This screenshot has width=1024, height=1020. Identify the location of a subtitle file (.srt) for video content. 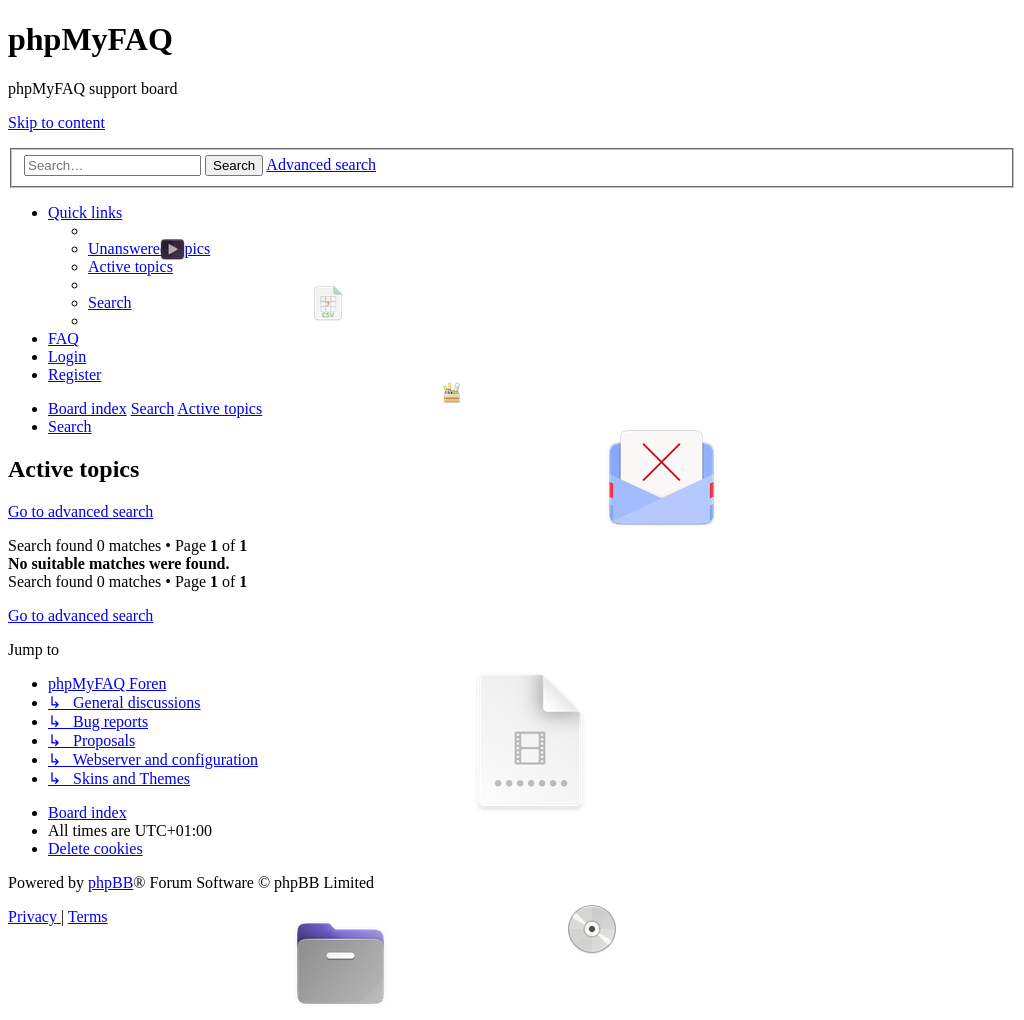
(530, 743).